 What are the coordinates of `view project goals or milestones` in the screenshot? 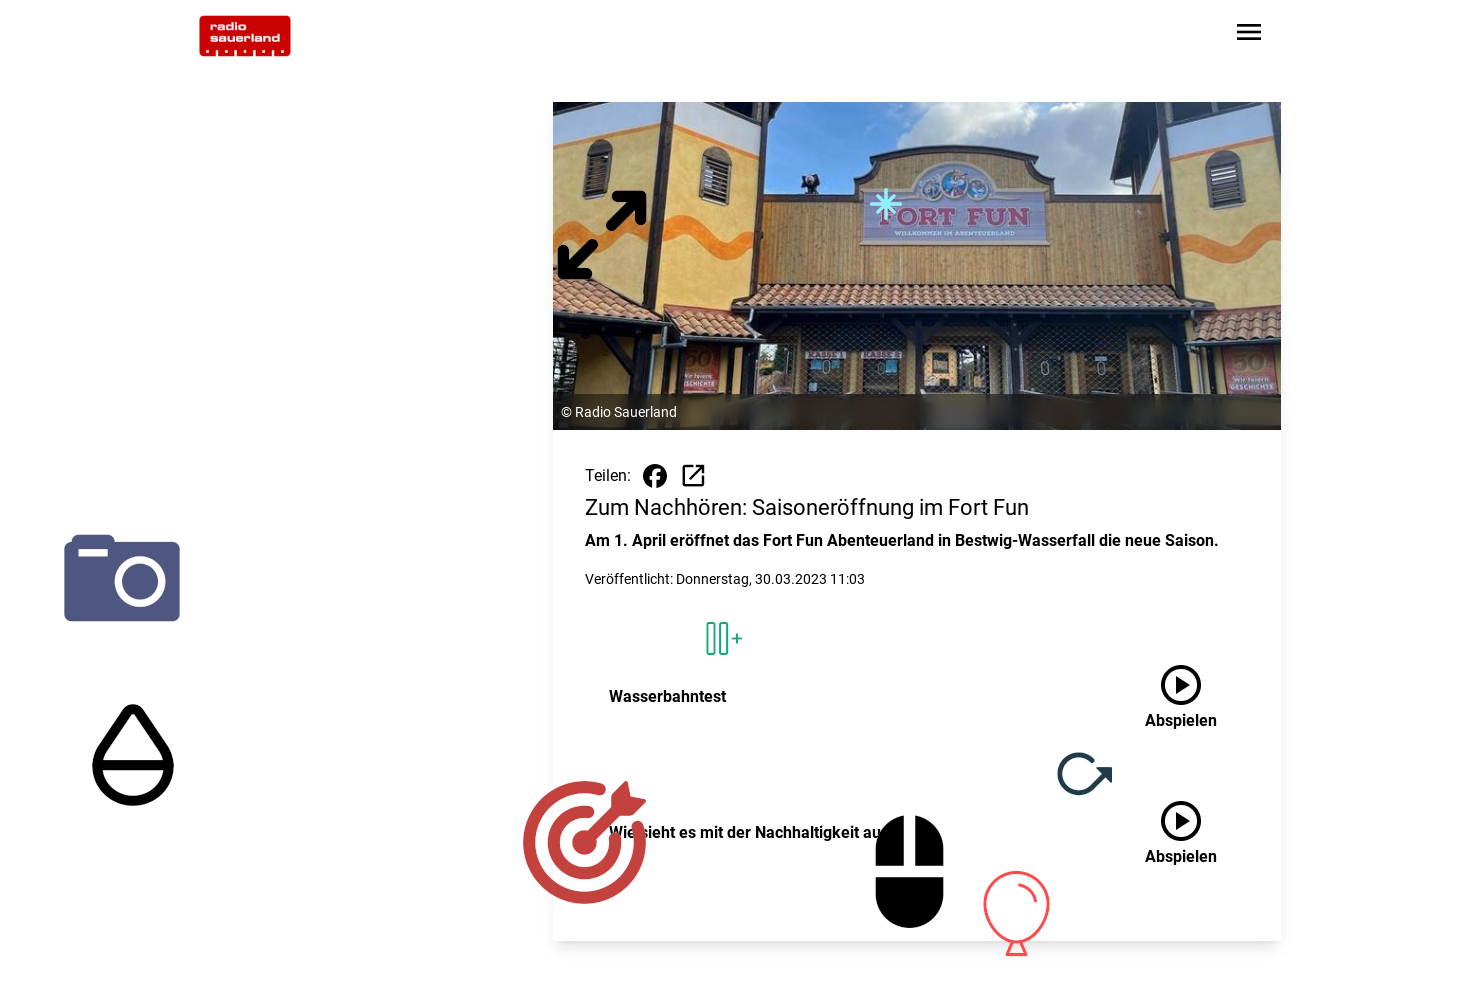 It's located at (584, 842).